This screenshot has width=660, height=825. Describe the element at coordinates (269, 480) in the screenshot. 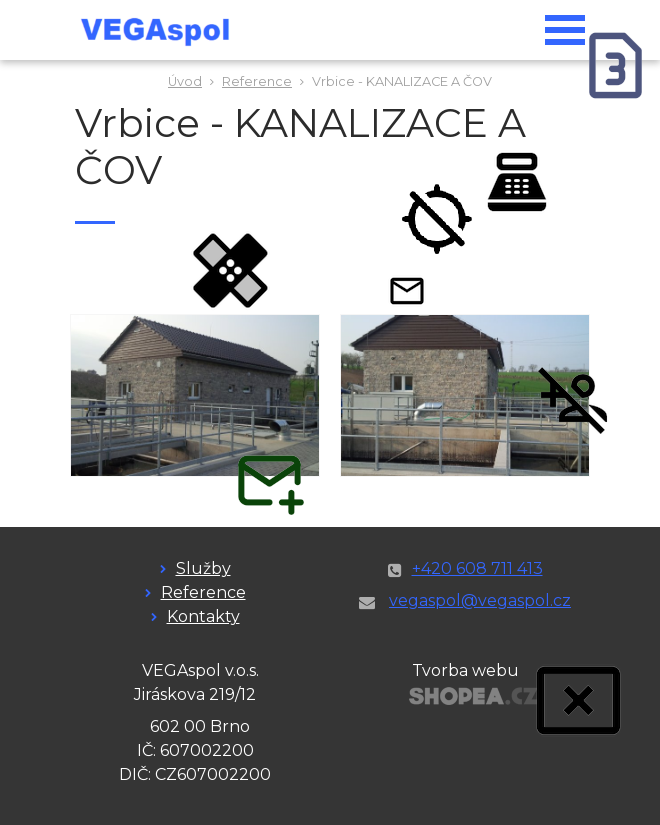

I see `compose a new email` at that location.